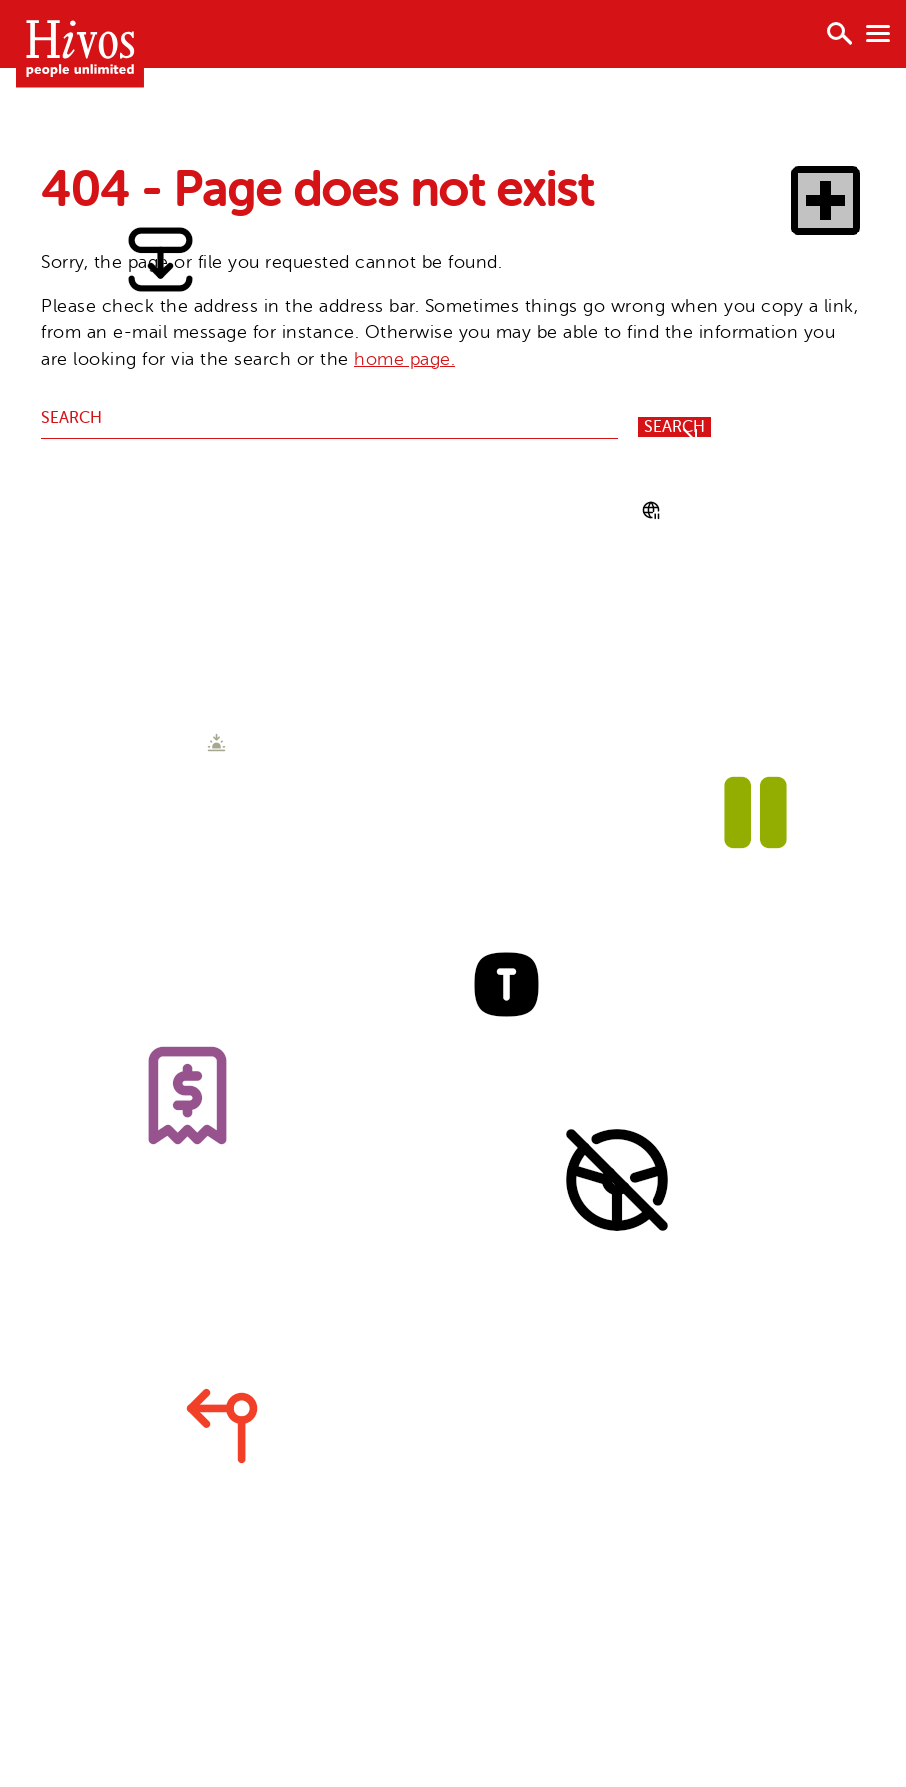 The width and height of the screenshot is (906, 1787). I want to click on find nearby hospitals or medical facilities, so click(825, 200).